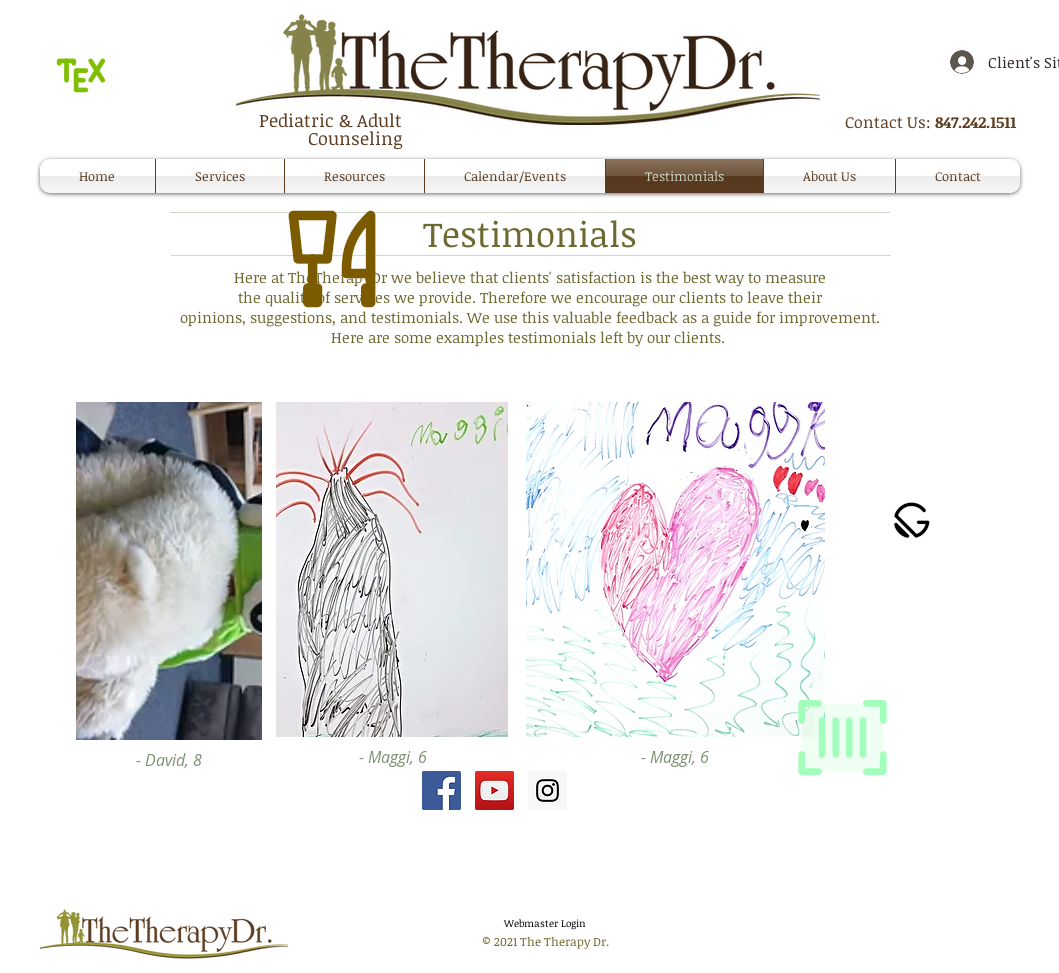 Image resolution: width=1059 pixels, height=973 pixels. What do you see at coordinates (842, 737) in the screenshot?
I see `scan a barcode` at bounding box center [842, 737].